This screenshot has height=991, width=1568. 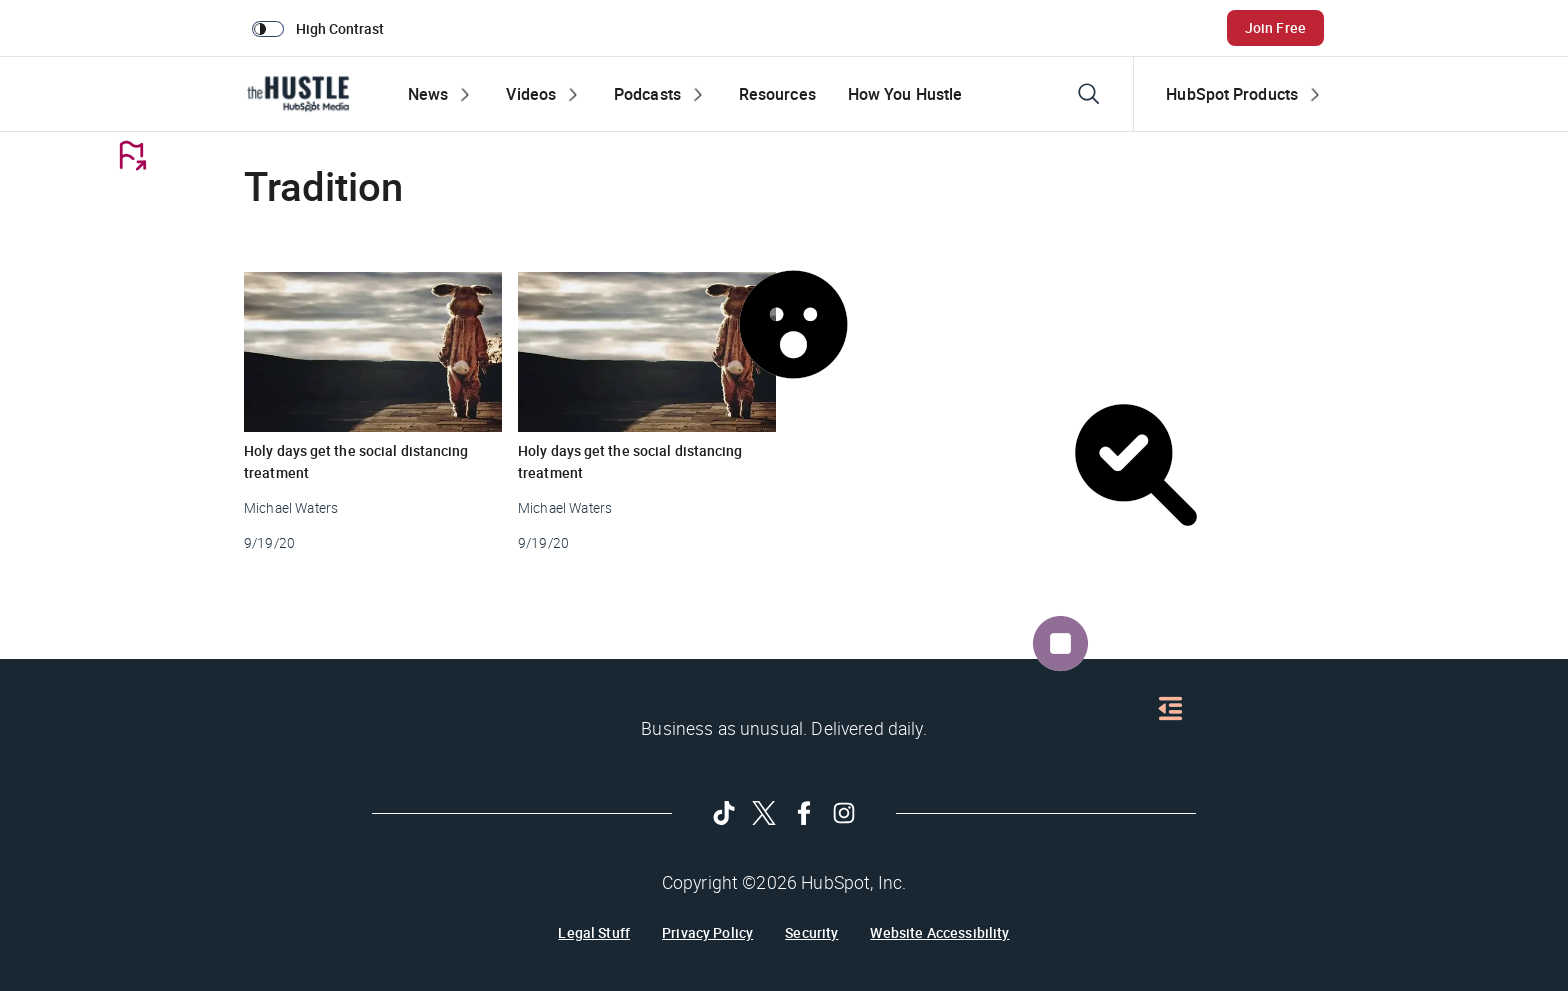 What do you see at coordinates (1060, 643) in the screenshot?
I see `stop playback or recording` at bounding box center [1060, 643].